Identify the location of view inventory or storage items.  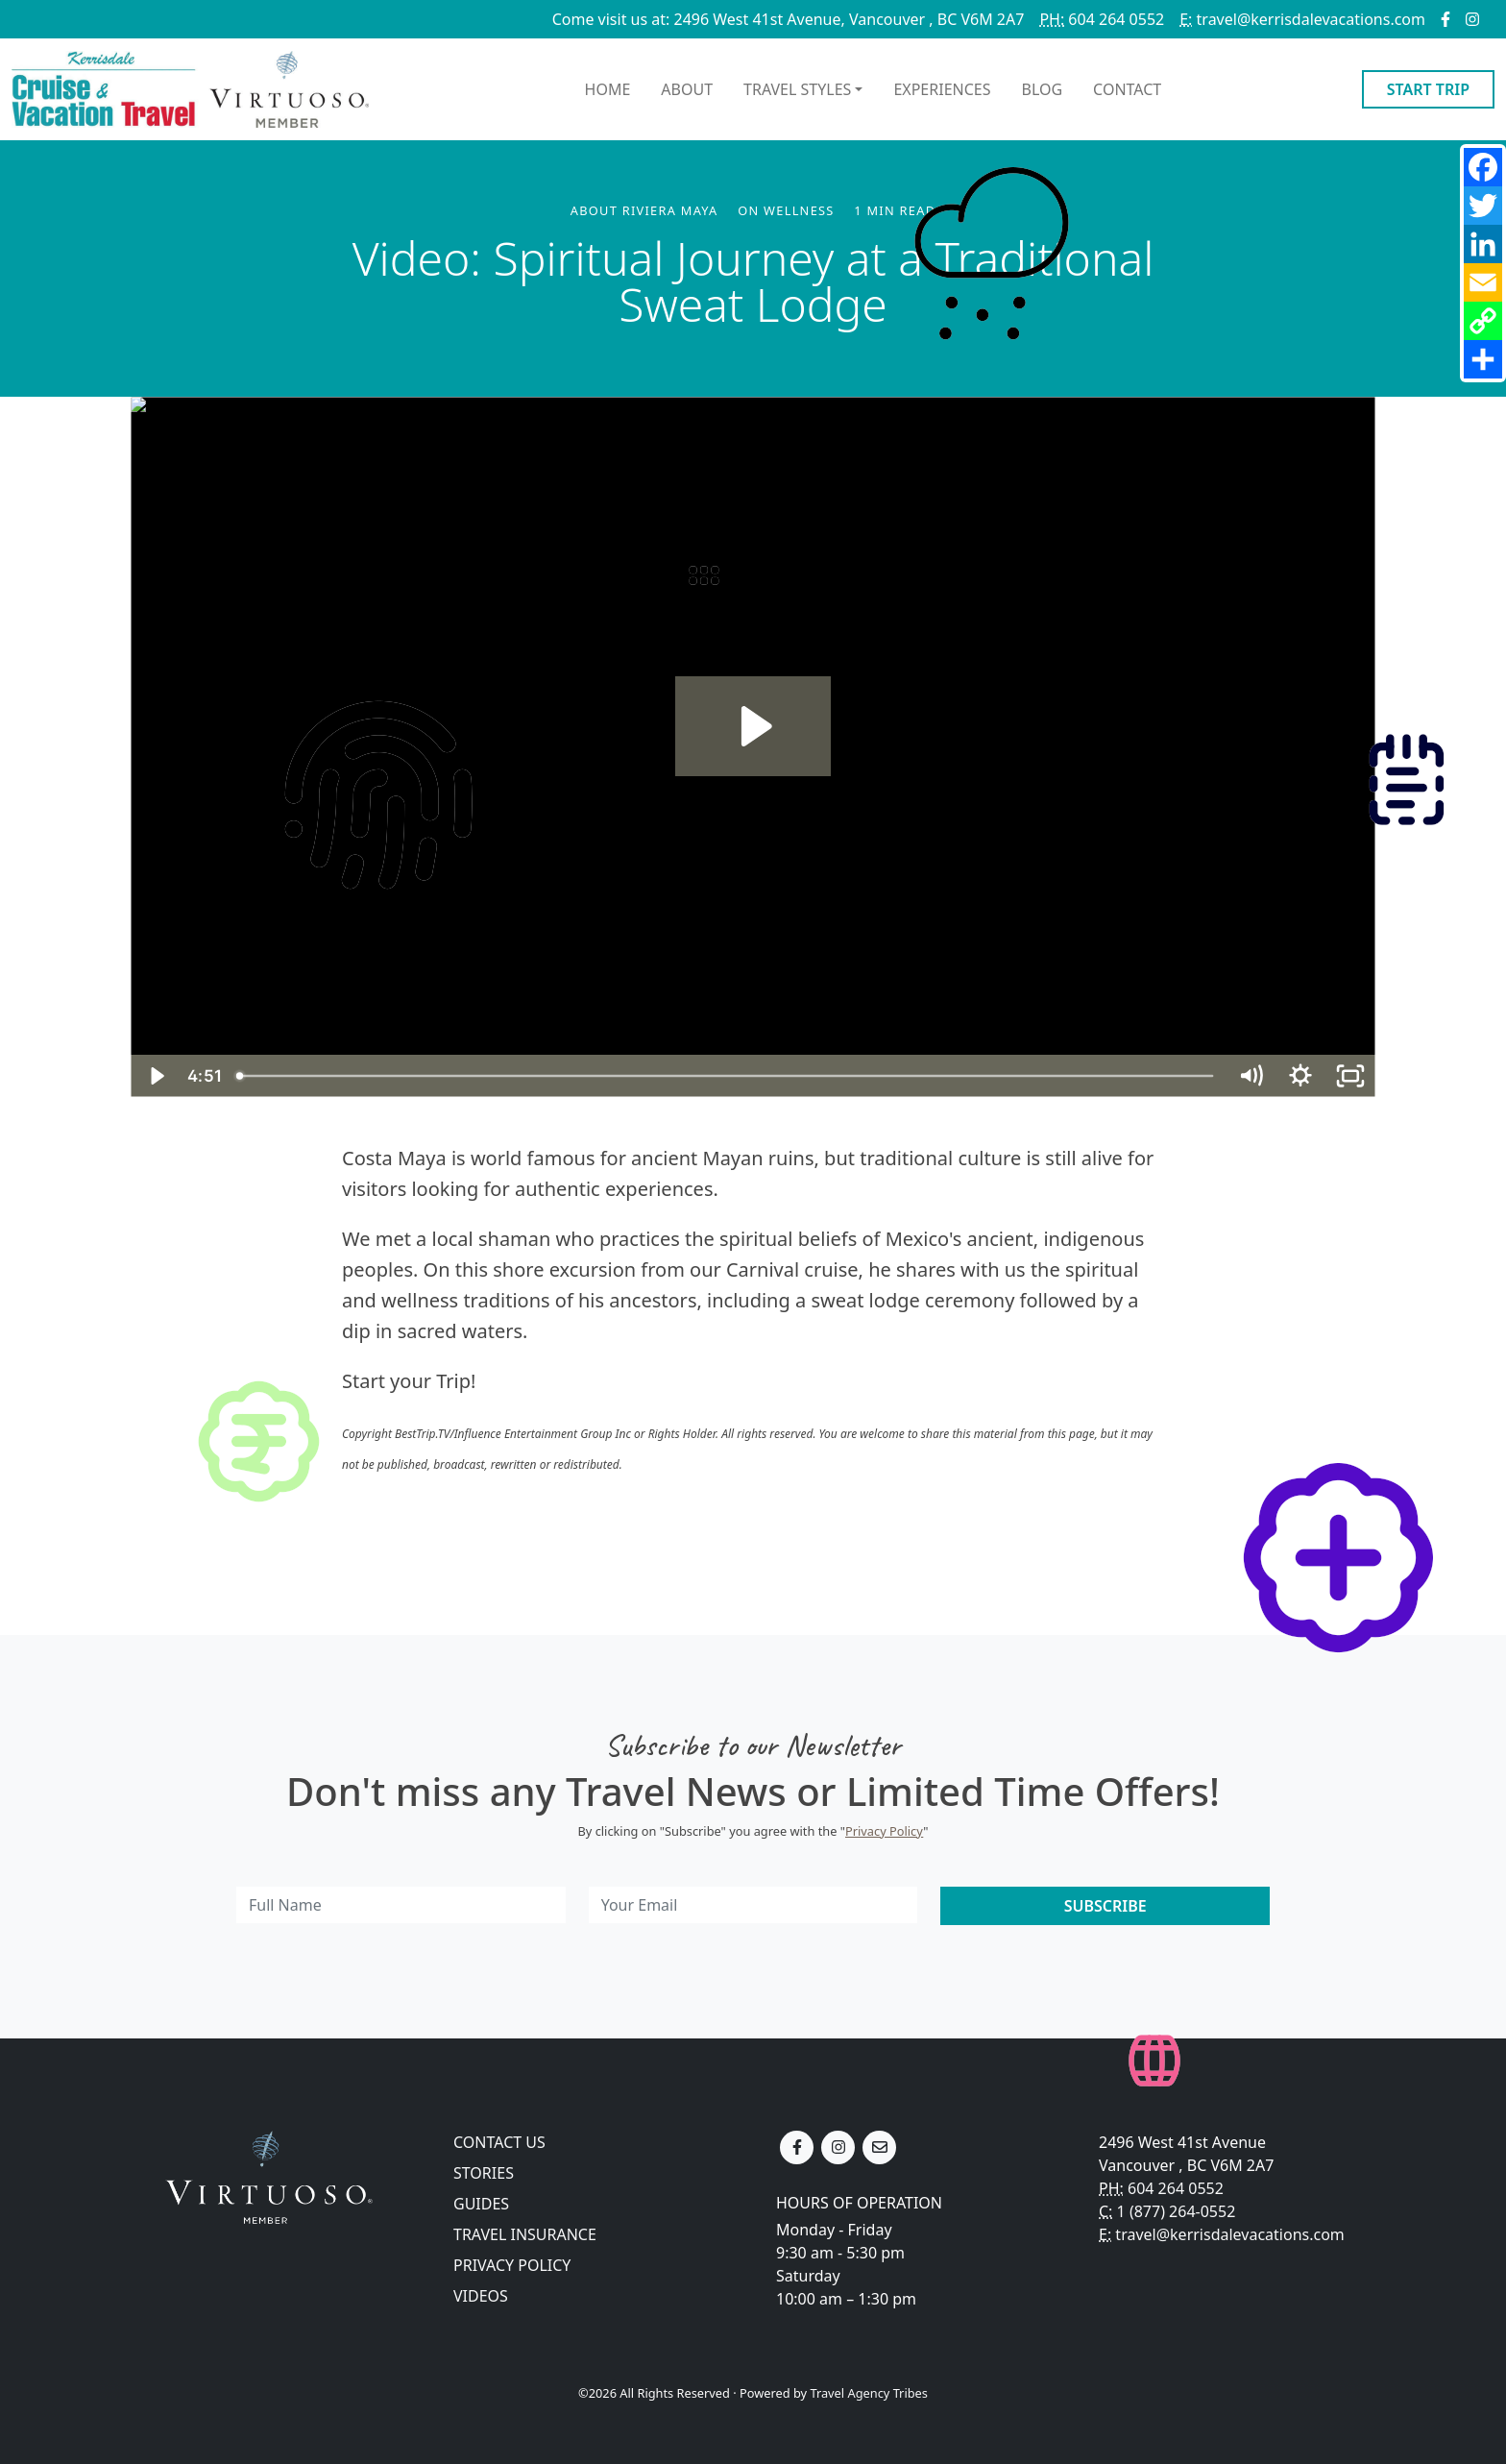
(1154, 2061).